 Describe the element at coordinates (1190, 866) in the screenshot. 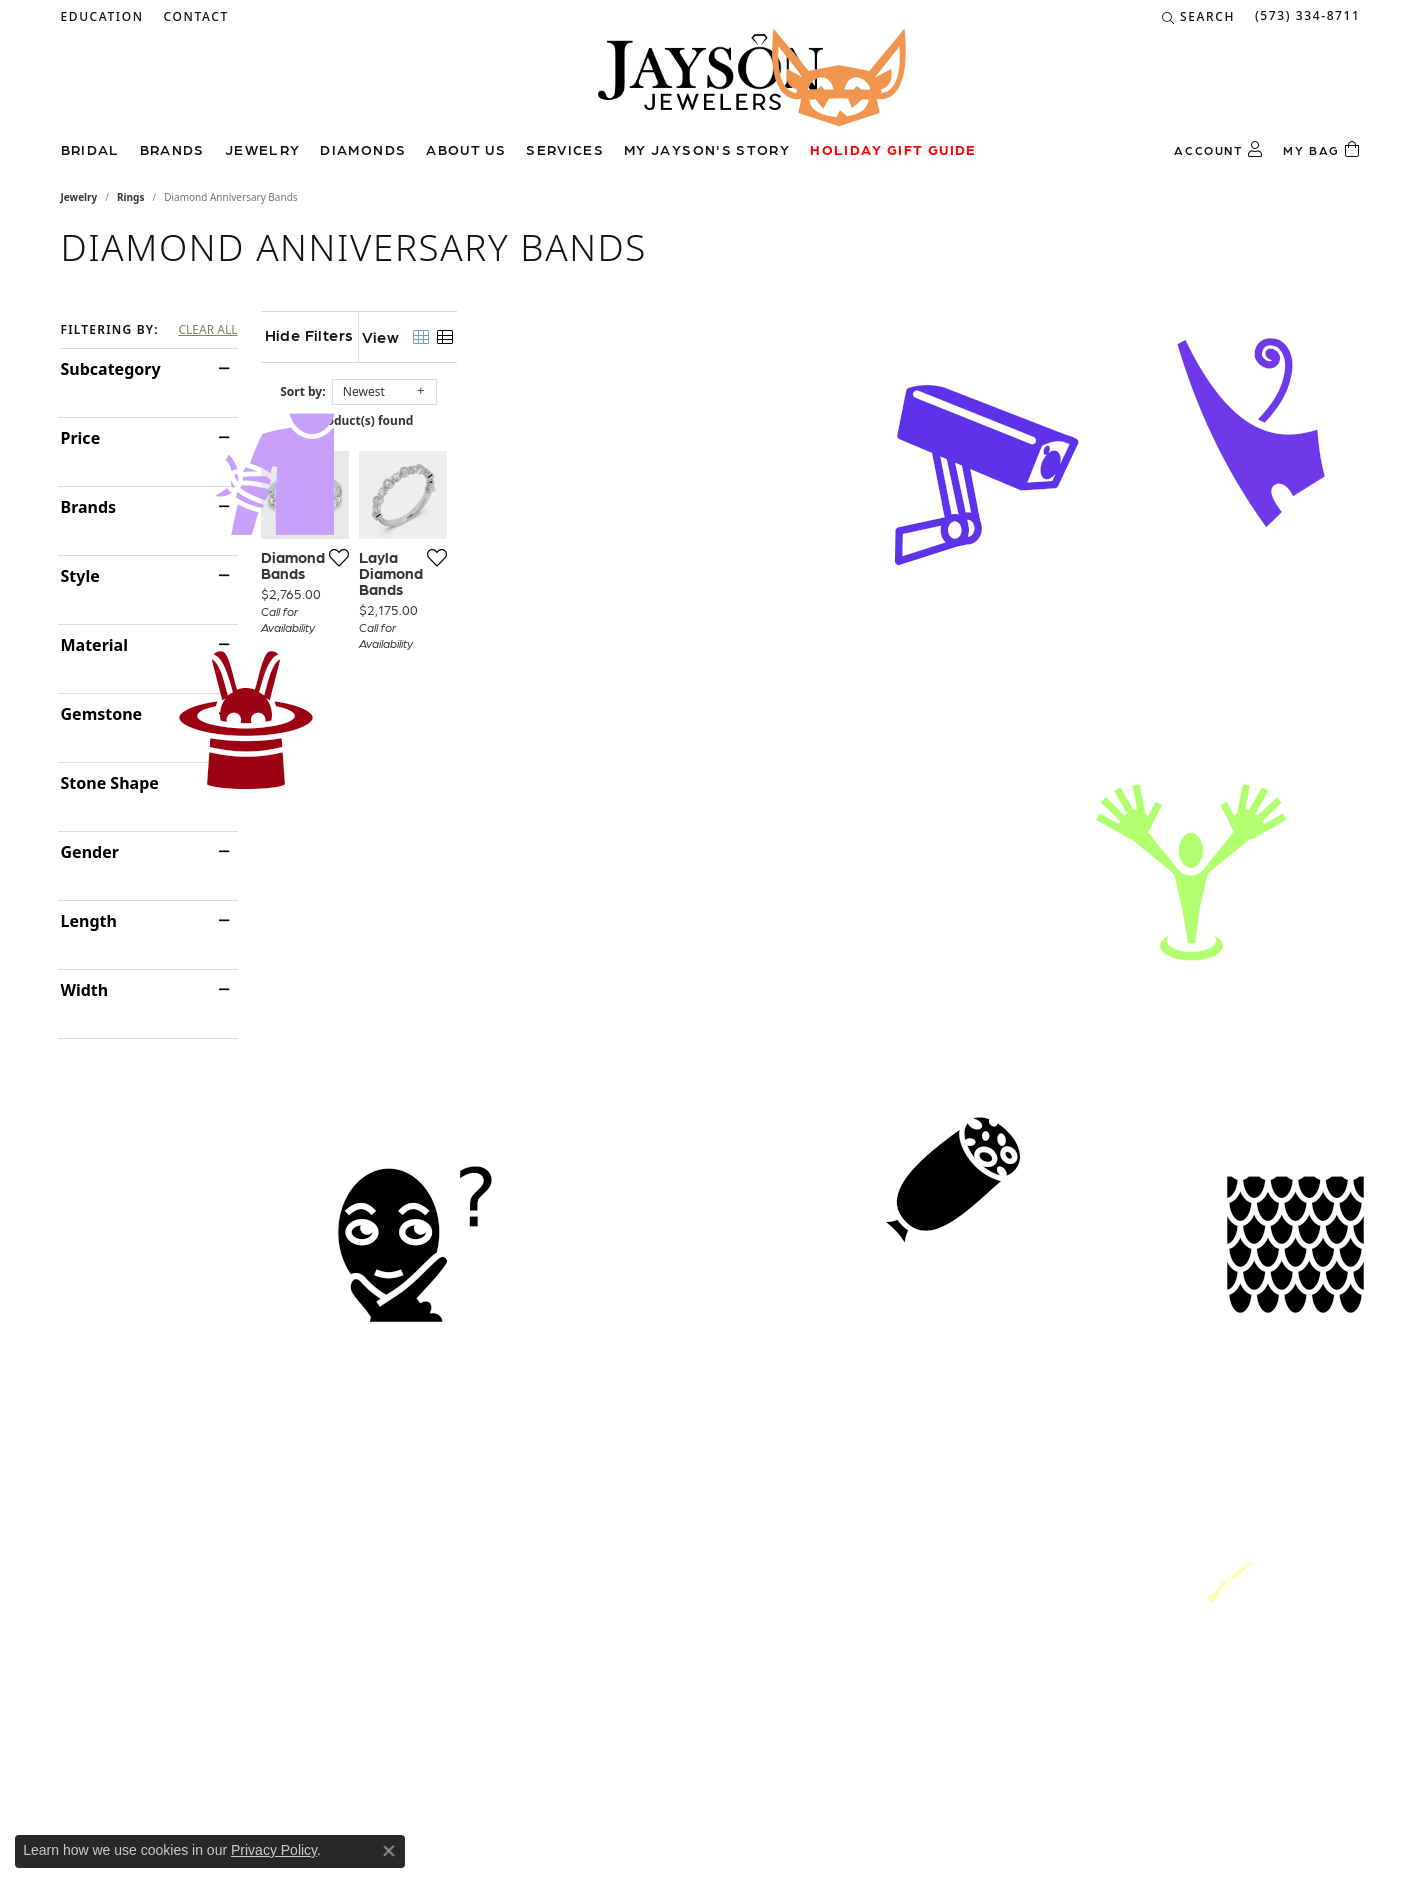

I see `indicates a trap or hazard in gameplay` at that location.